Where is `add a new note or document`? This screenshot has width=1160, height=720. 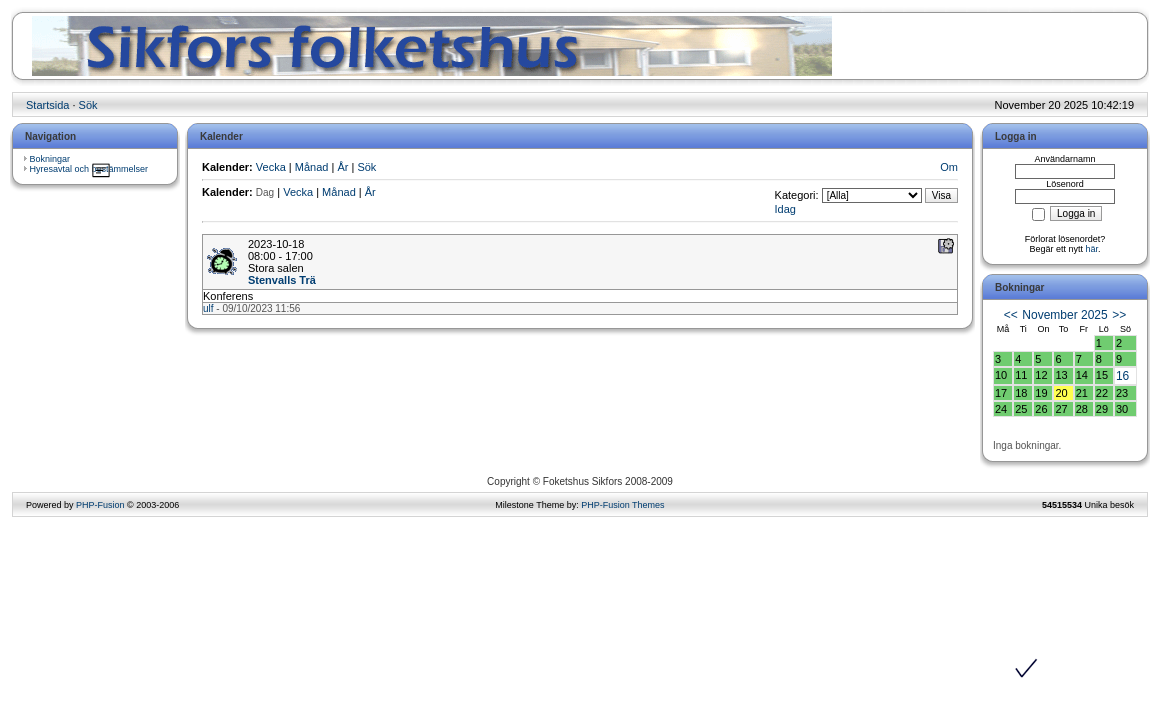
add a new note or document is located at coordinates (101, 171).